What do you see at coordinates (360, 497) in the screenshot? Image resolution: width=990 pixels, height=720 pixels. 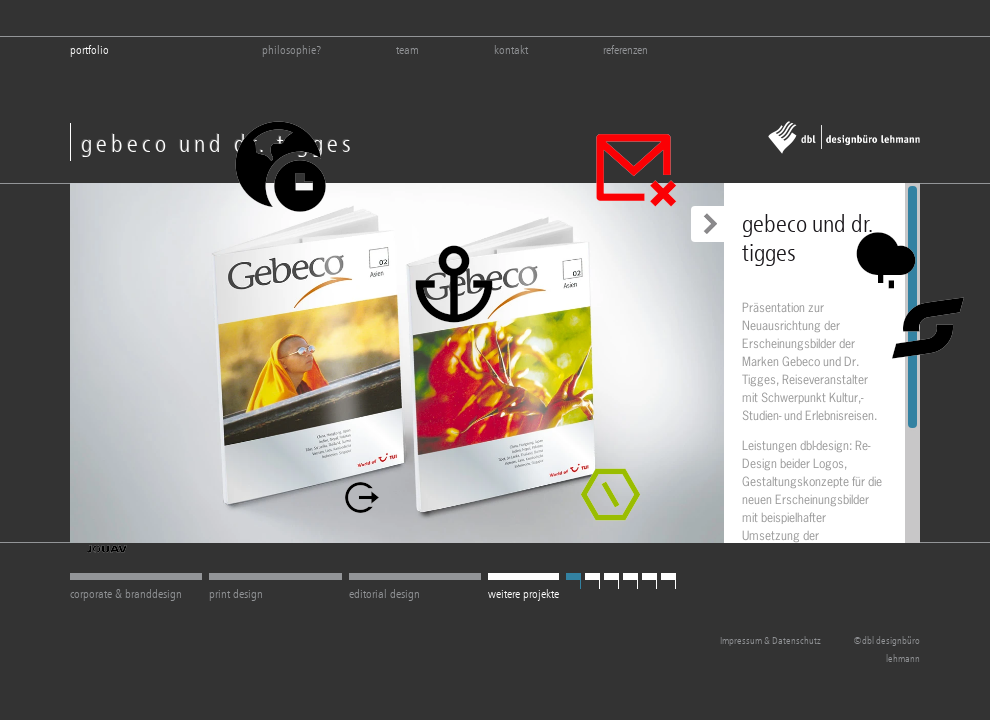 I see `log out of your account` at bounding box center [360, 497].